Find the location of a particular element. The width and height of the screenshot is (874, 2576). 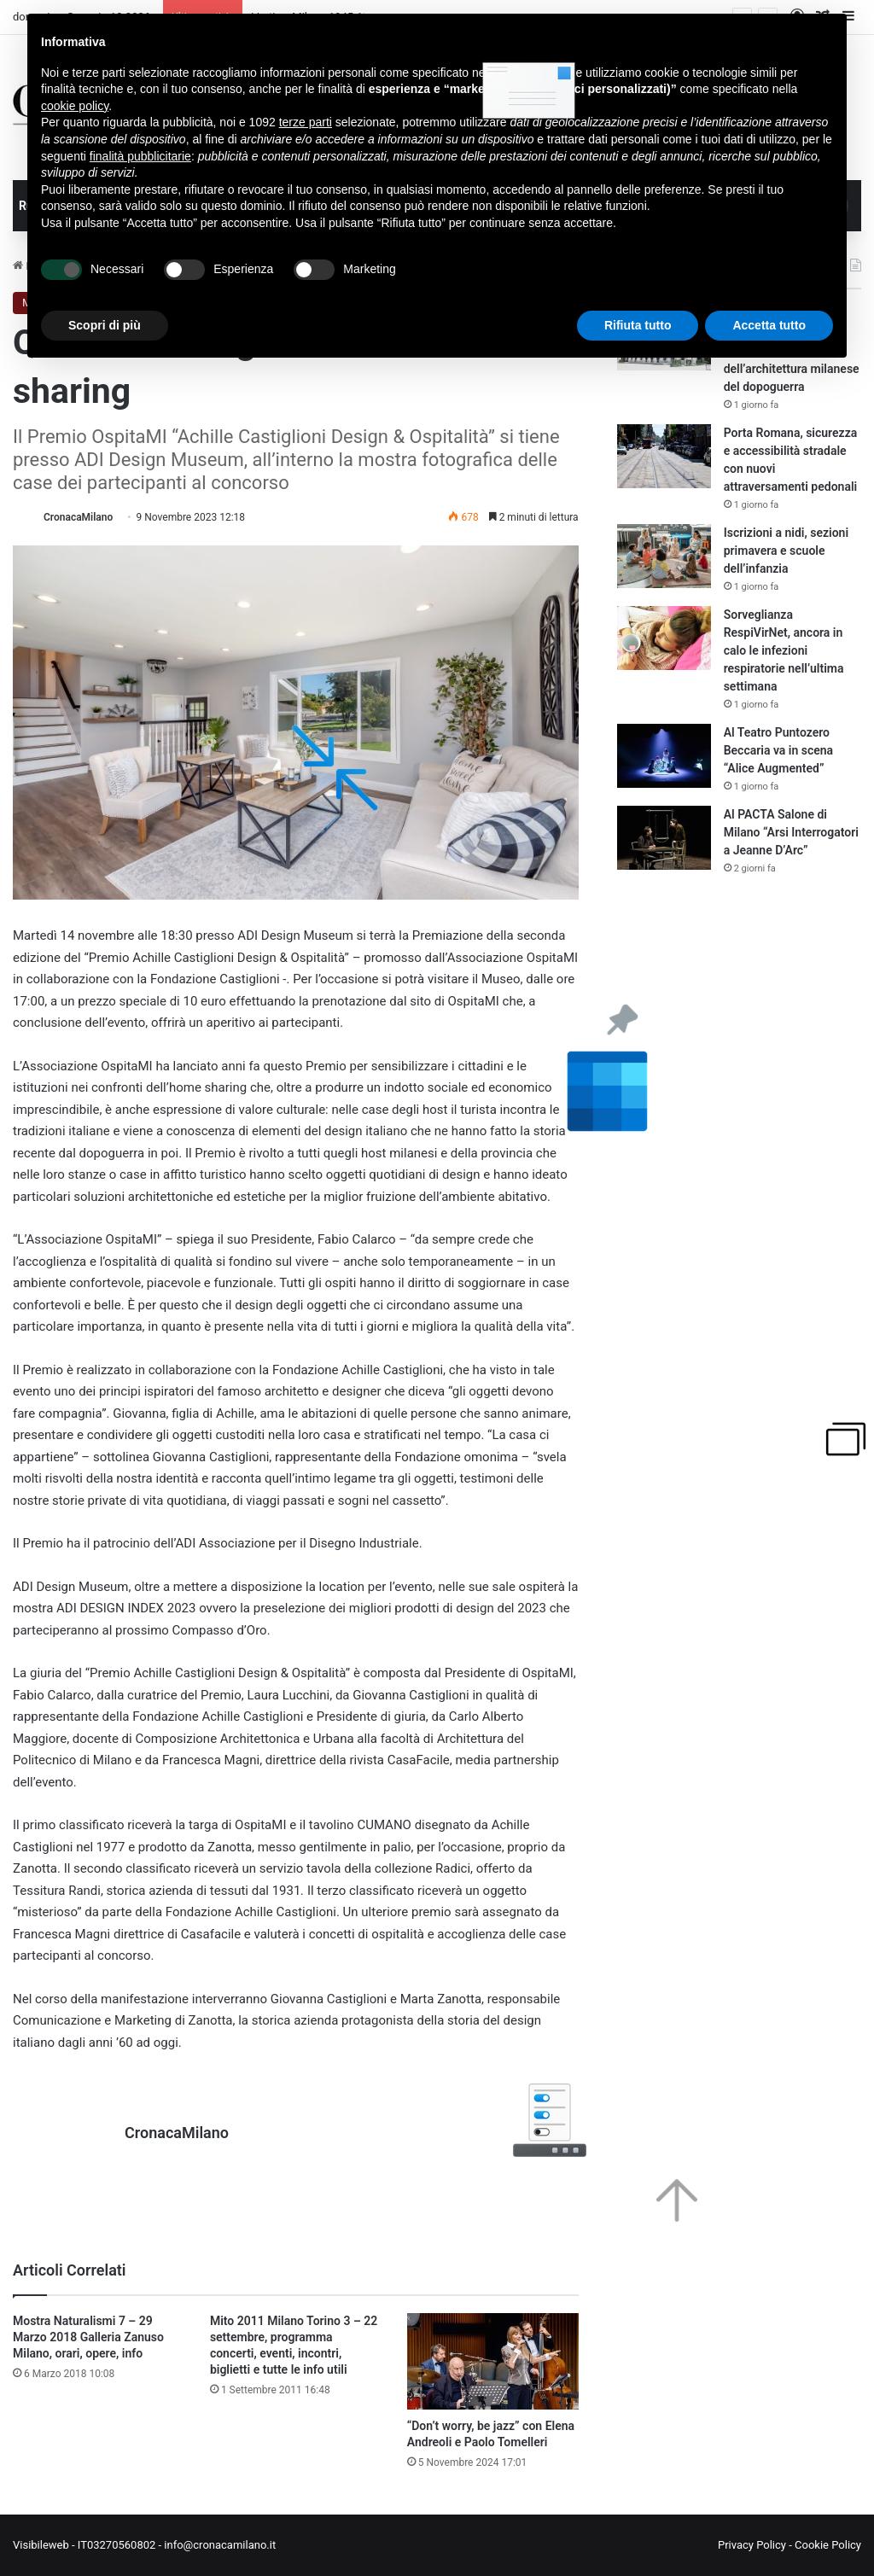

view stacked cards or layers is located at coordinates (846, 1439).